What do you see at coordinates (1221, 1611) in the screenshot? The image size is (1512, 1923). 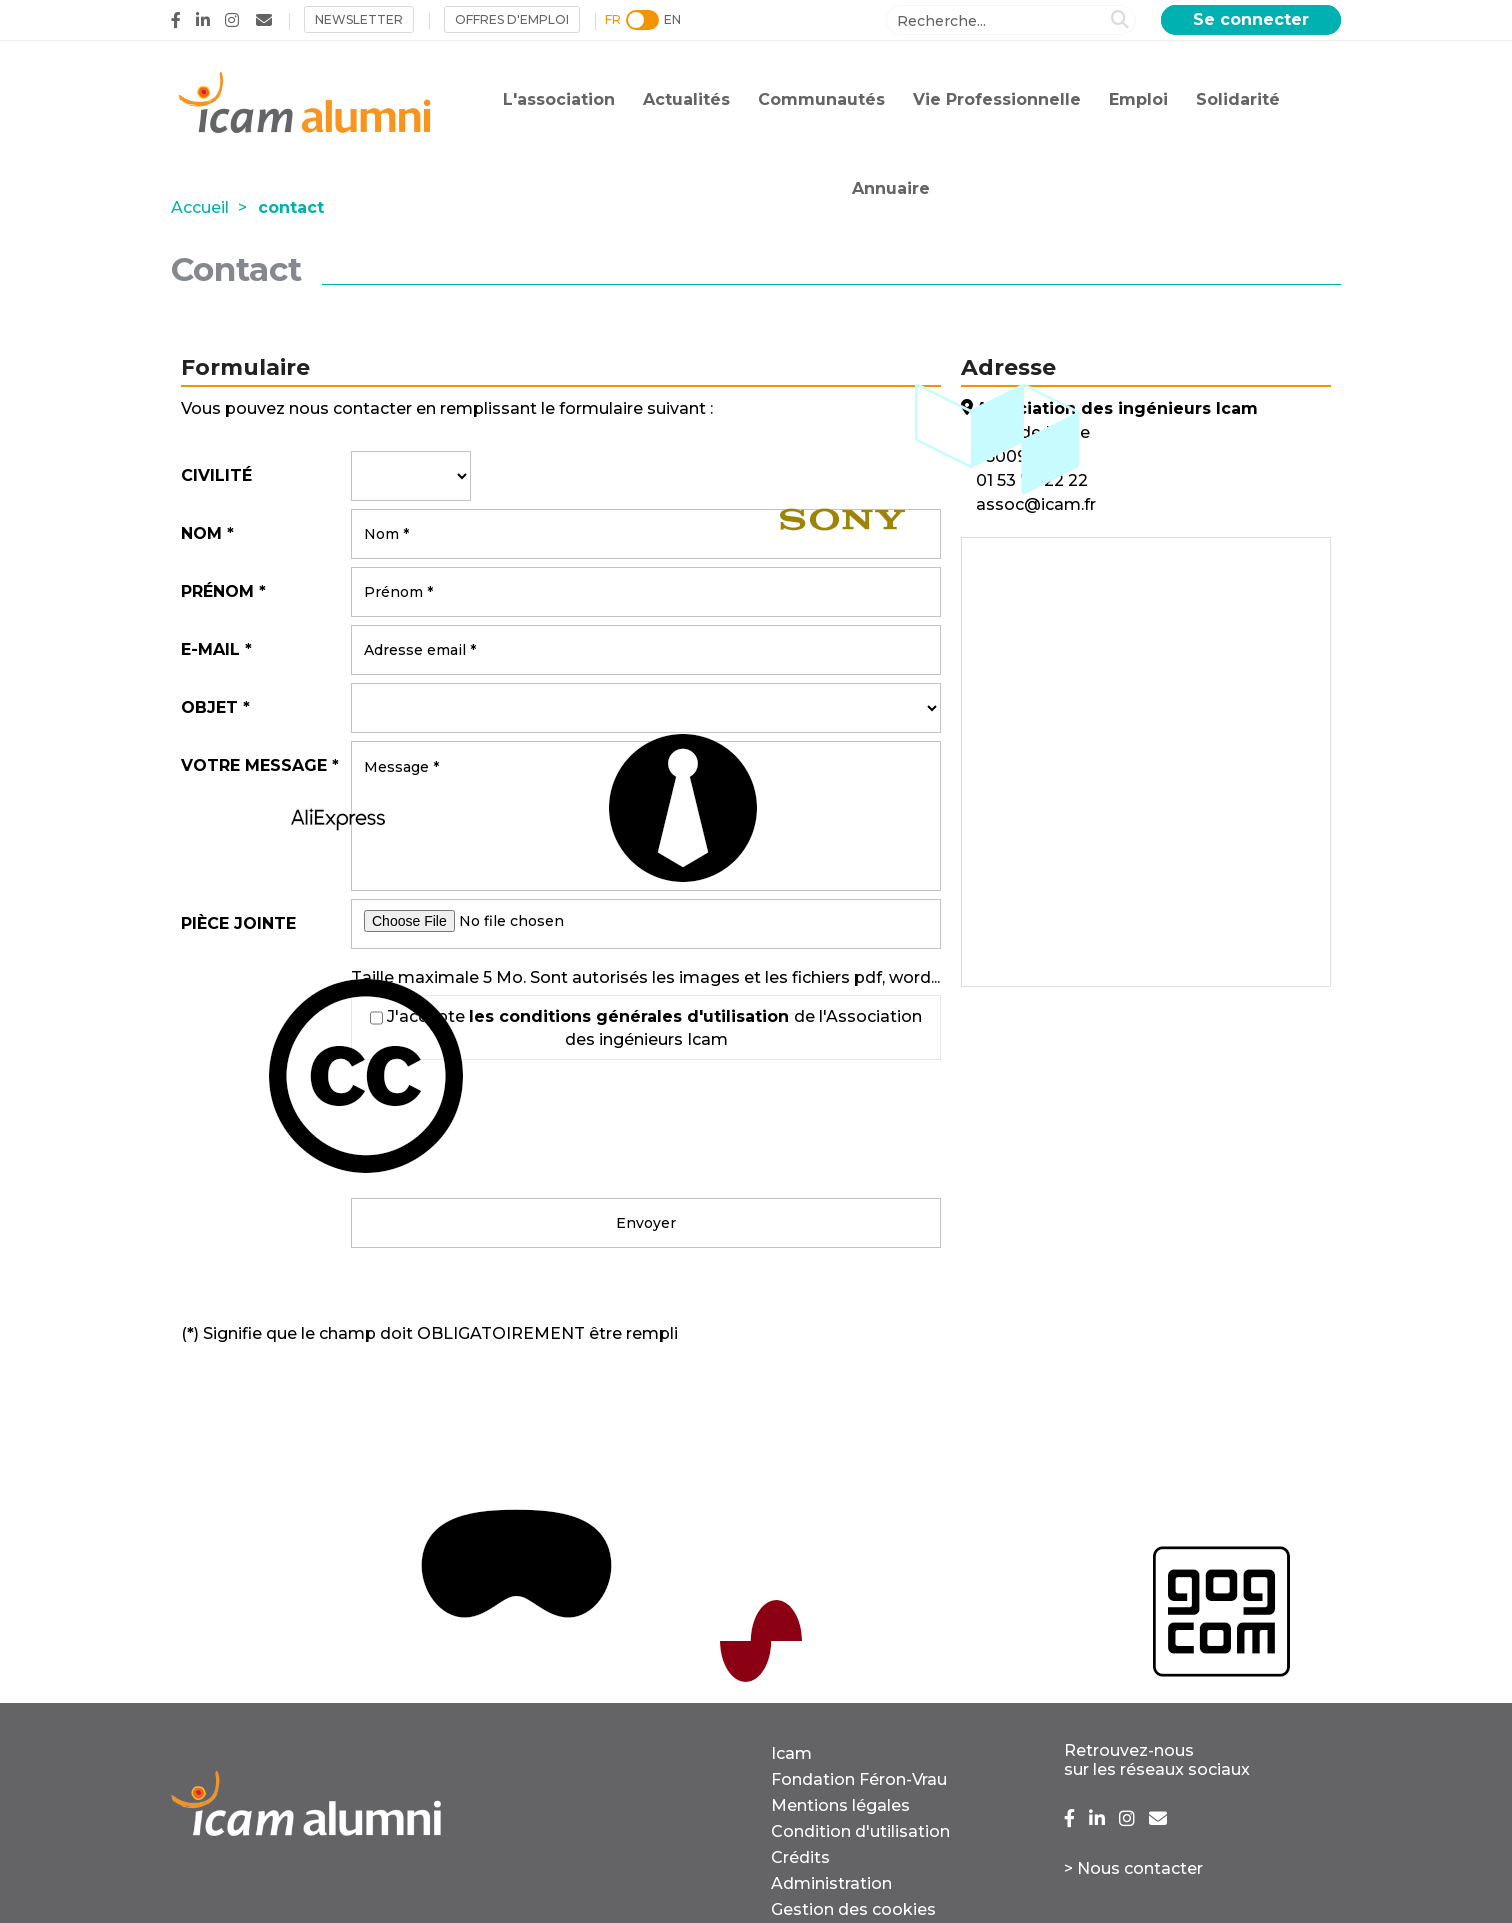 I see `visit the GOG.com game store` at bounding box center [1221, 1611].